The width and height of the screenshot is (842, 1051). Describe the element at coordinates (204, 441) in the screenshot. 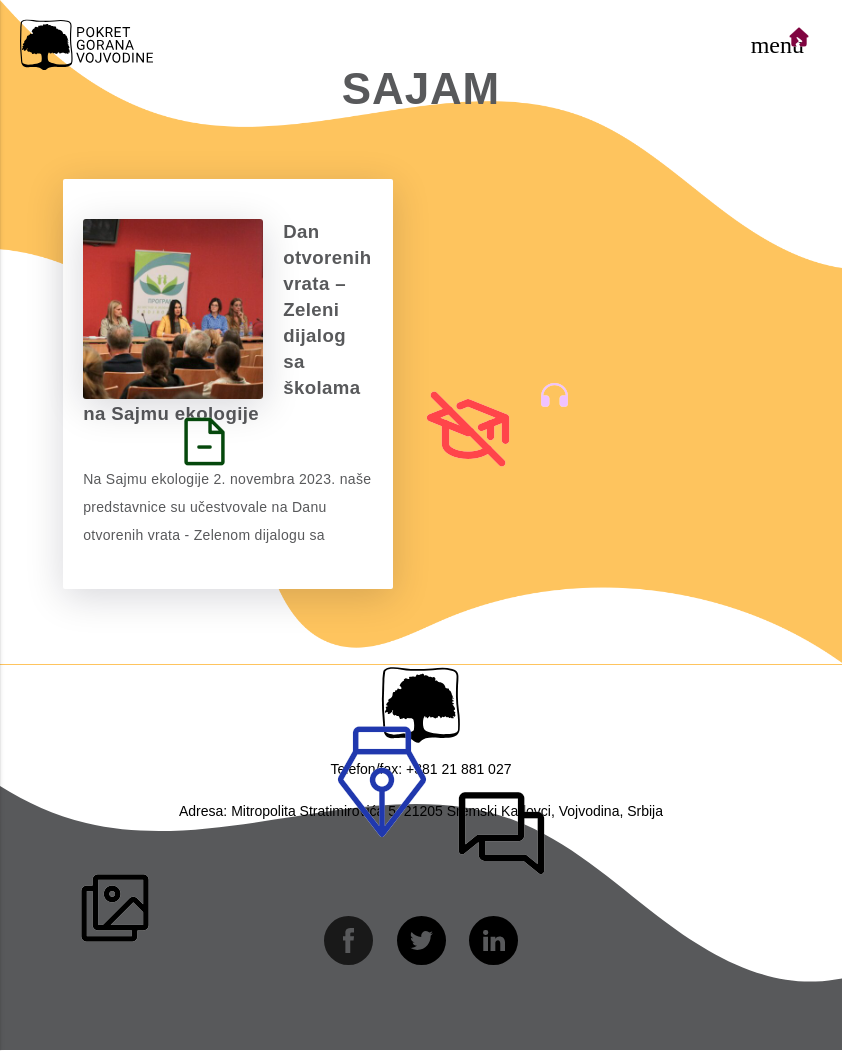

I see `remove a file from your selection` at that location.